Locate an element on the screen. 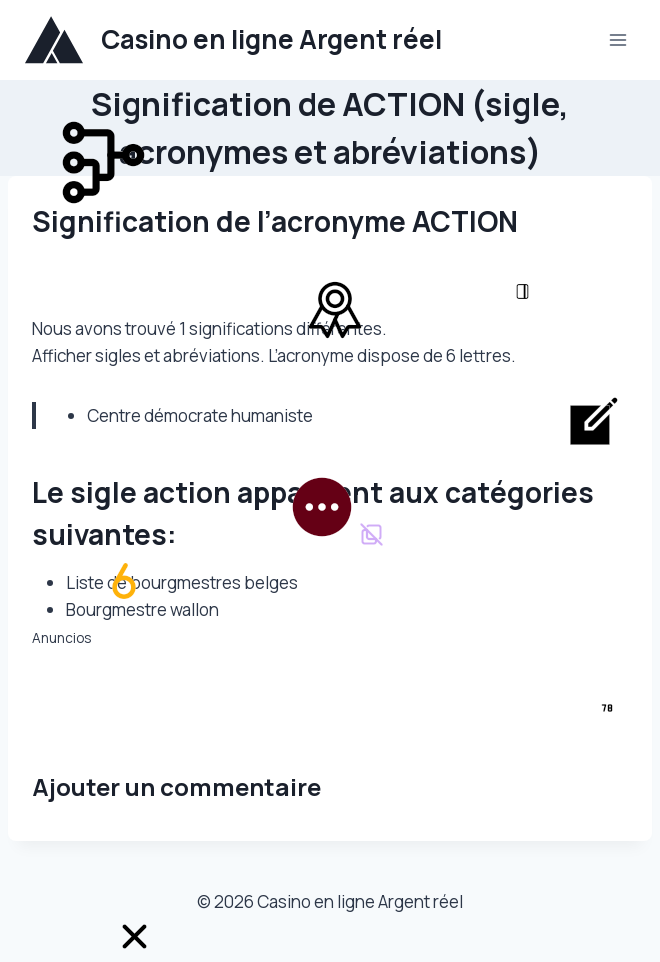 The height and width of the screenshot is (962, 660). create or compose new content is located at coordinates (593, 421).